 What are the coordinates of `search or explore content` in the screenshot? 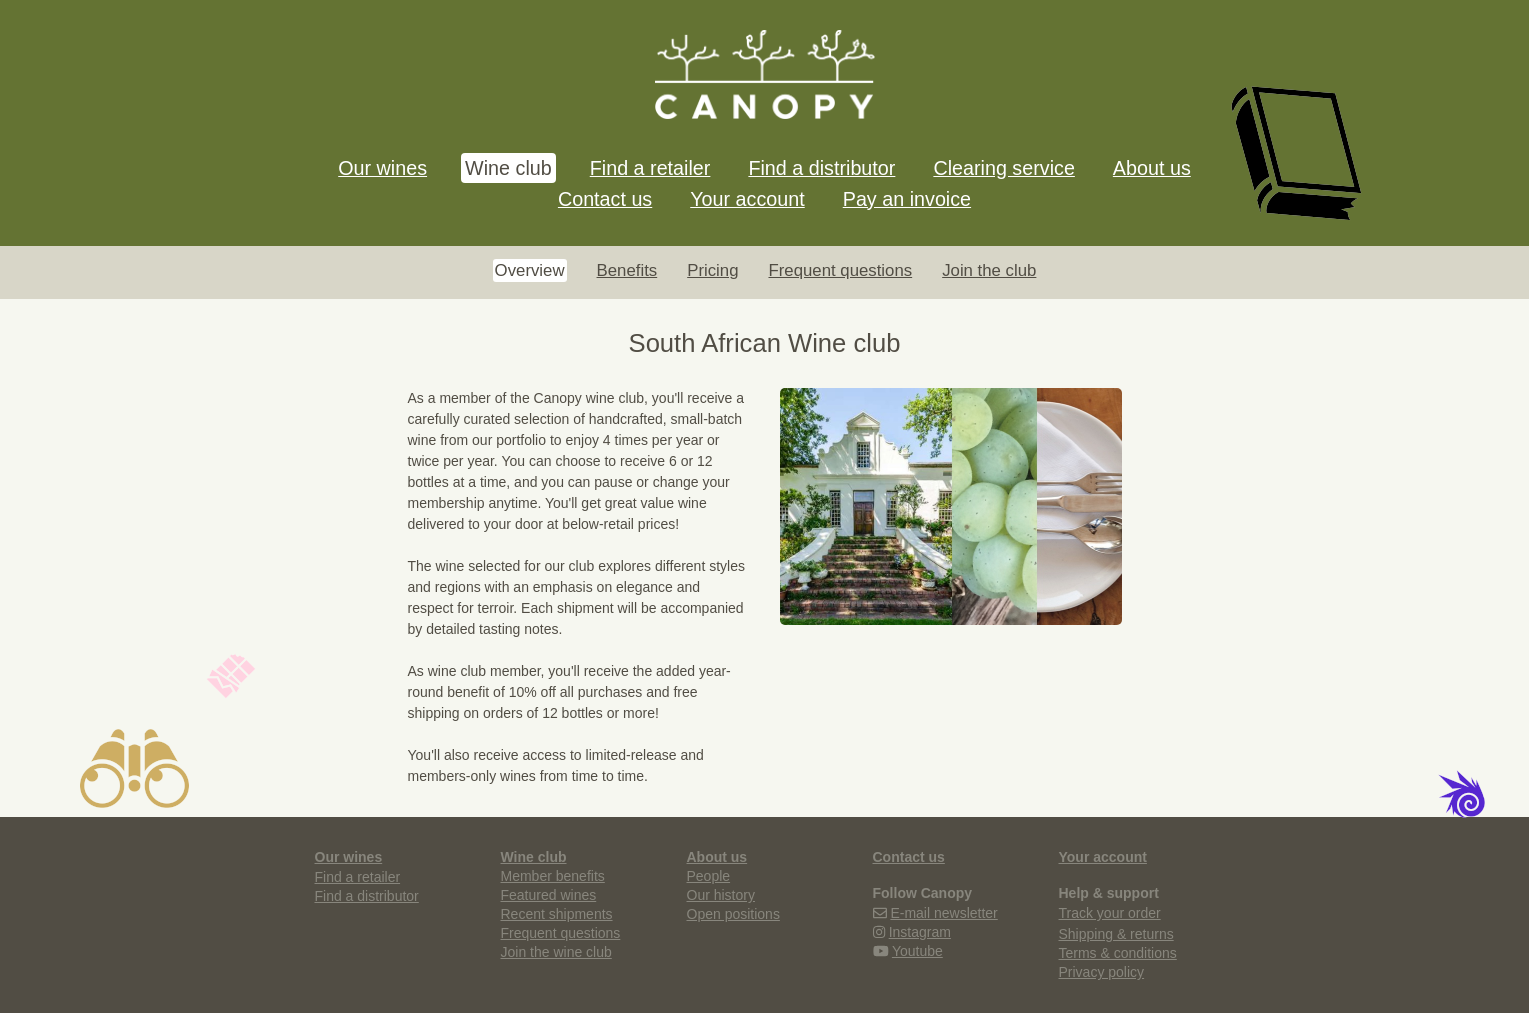 It's located at (134, 768).